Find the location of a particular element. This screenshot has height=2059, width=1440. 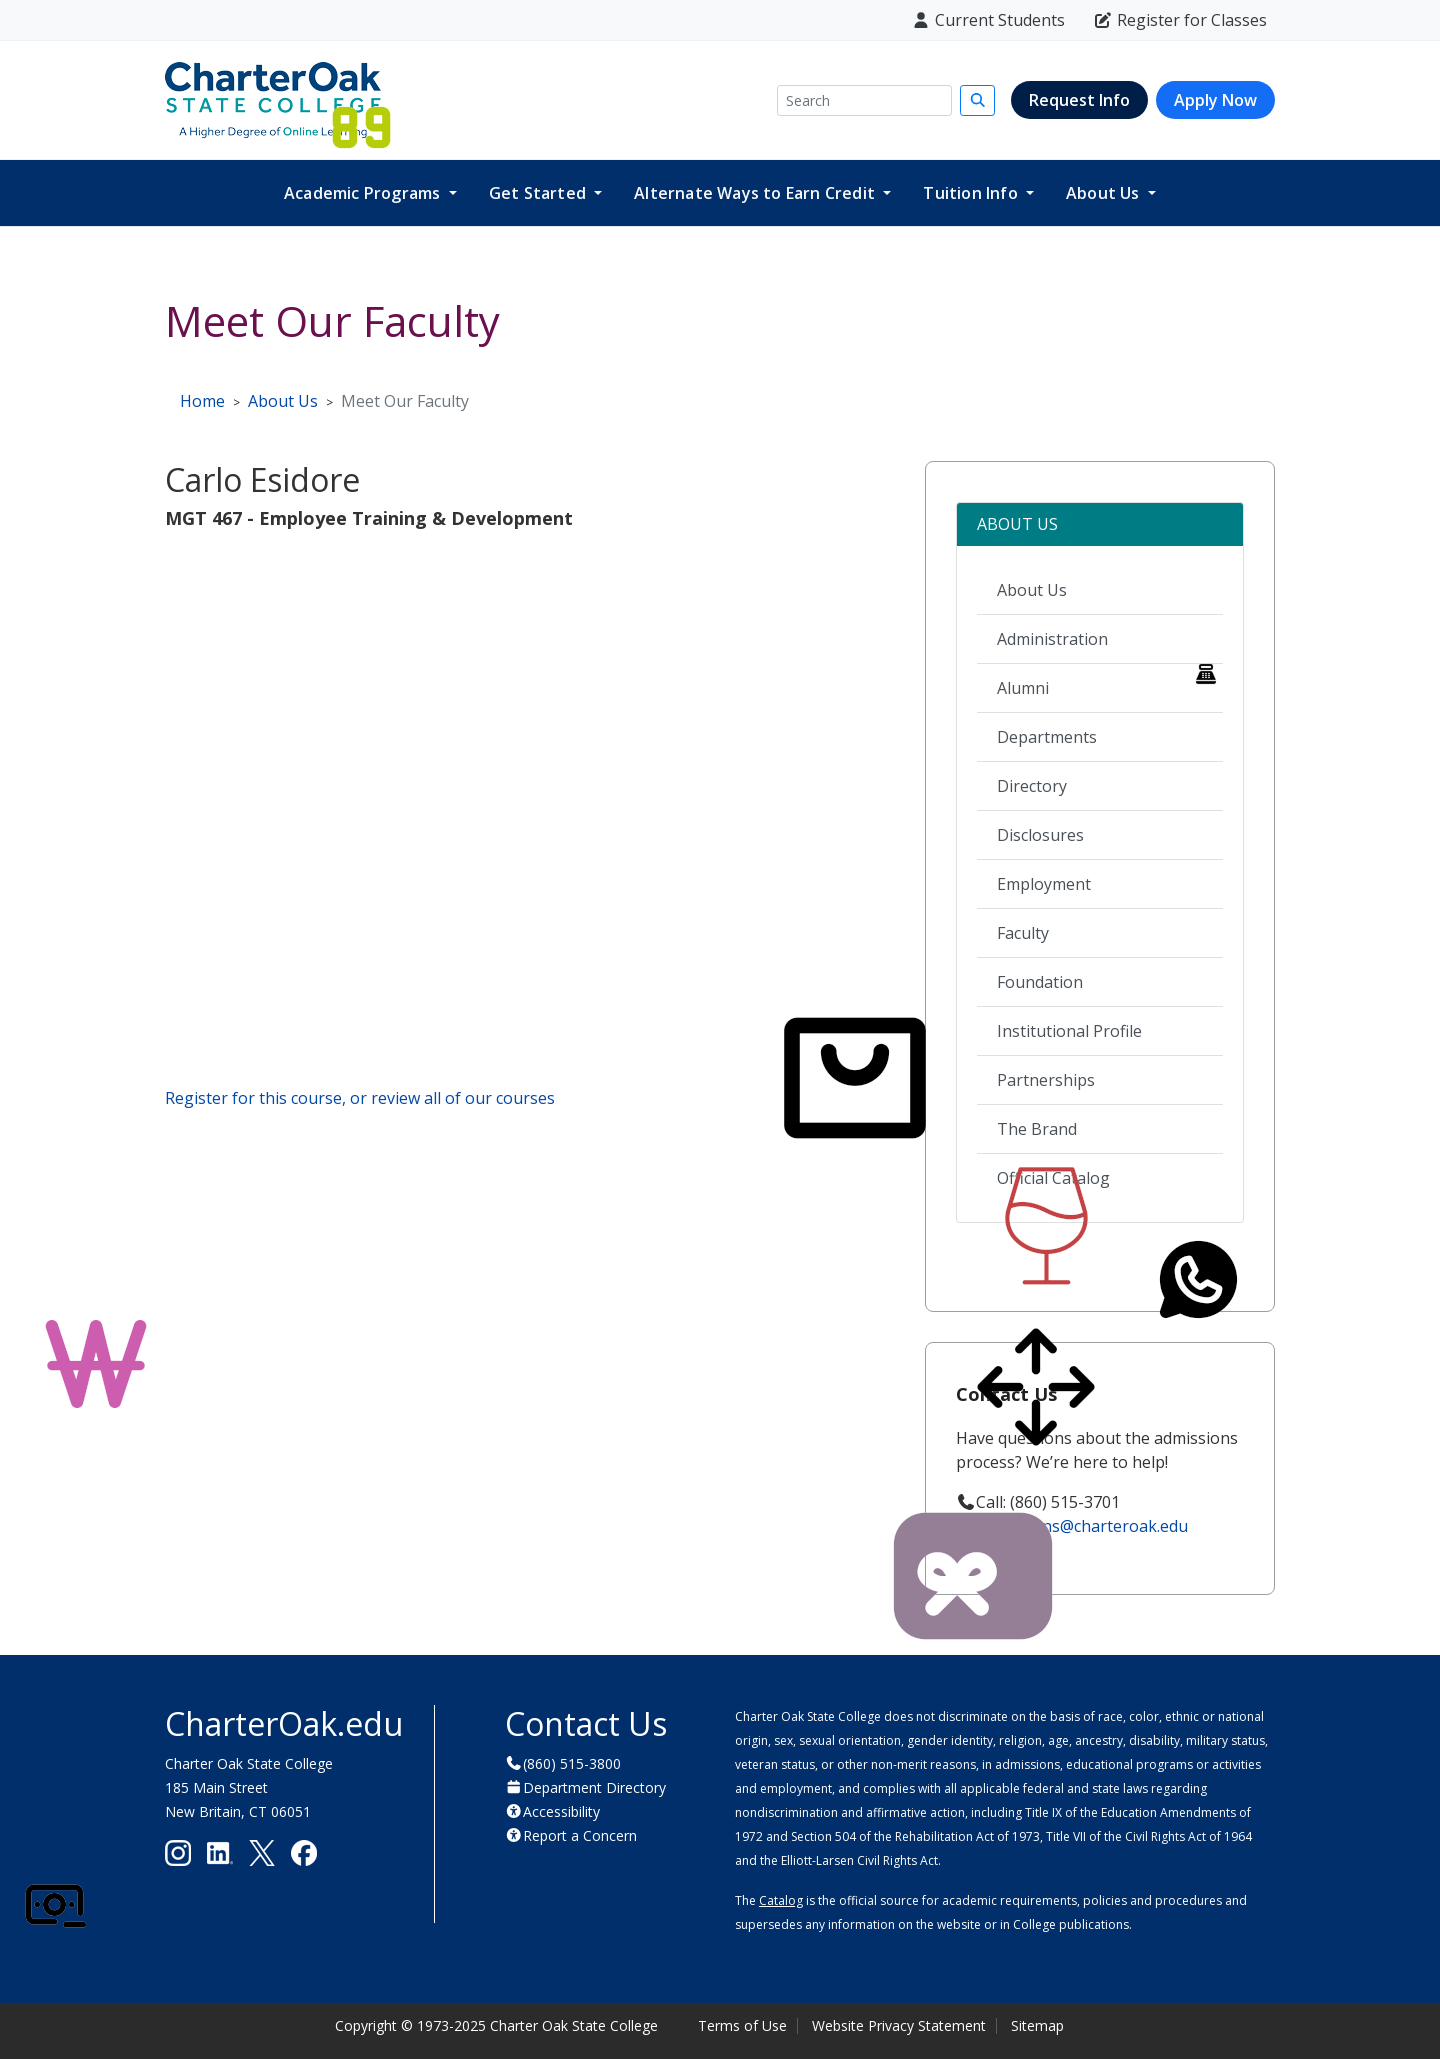

open WhatsApp messaging app is located at coordinates (1198, 1279).